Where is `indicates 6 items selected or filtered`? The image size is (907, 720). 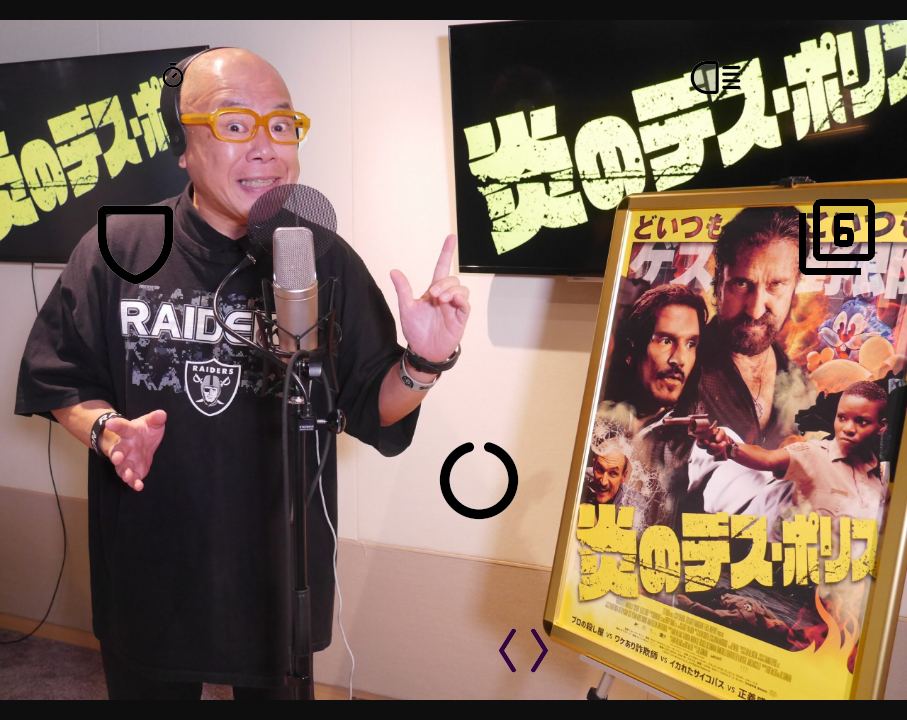 indicates 6 items selected or filtered is located at coordinates (837, 237).